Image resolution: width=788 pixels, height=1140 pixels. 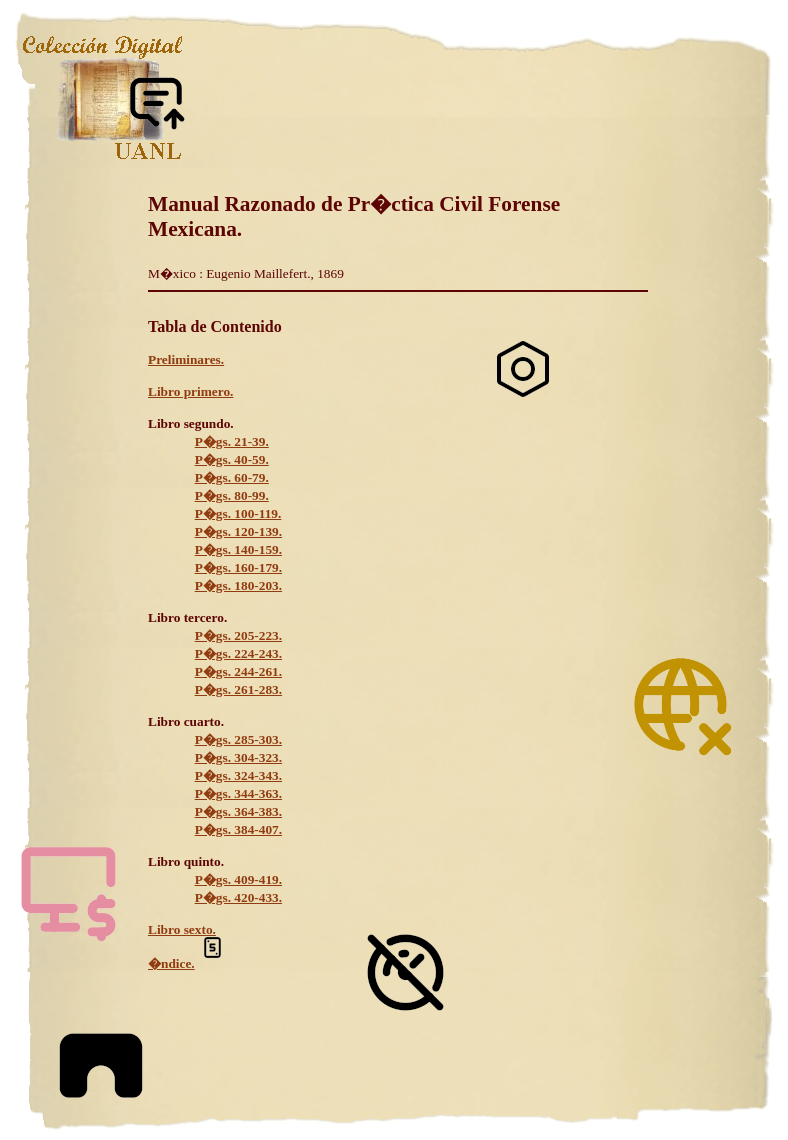 I want to click on indicates no internet connection, so click(x=680, y=704).